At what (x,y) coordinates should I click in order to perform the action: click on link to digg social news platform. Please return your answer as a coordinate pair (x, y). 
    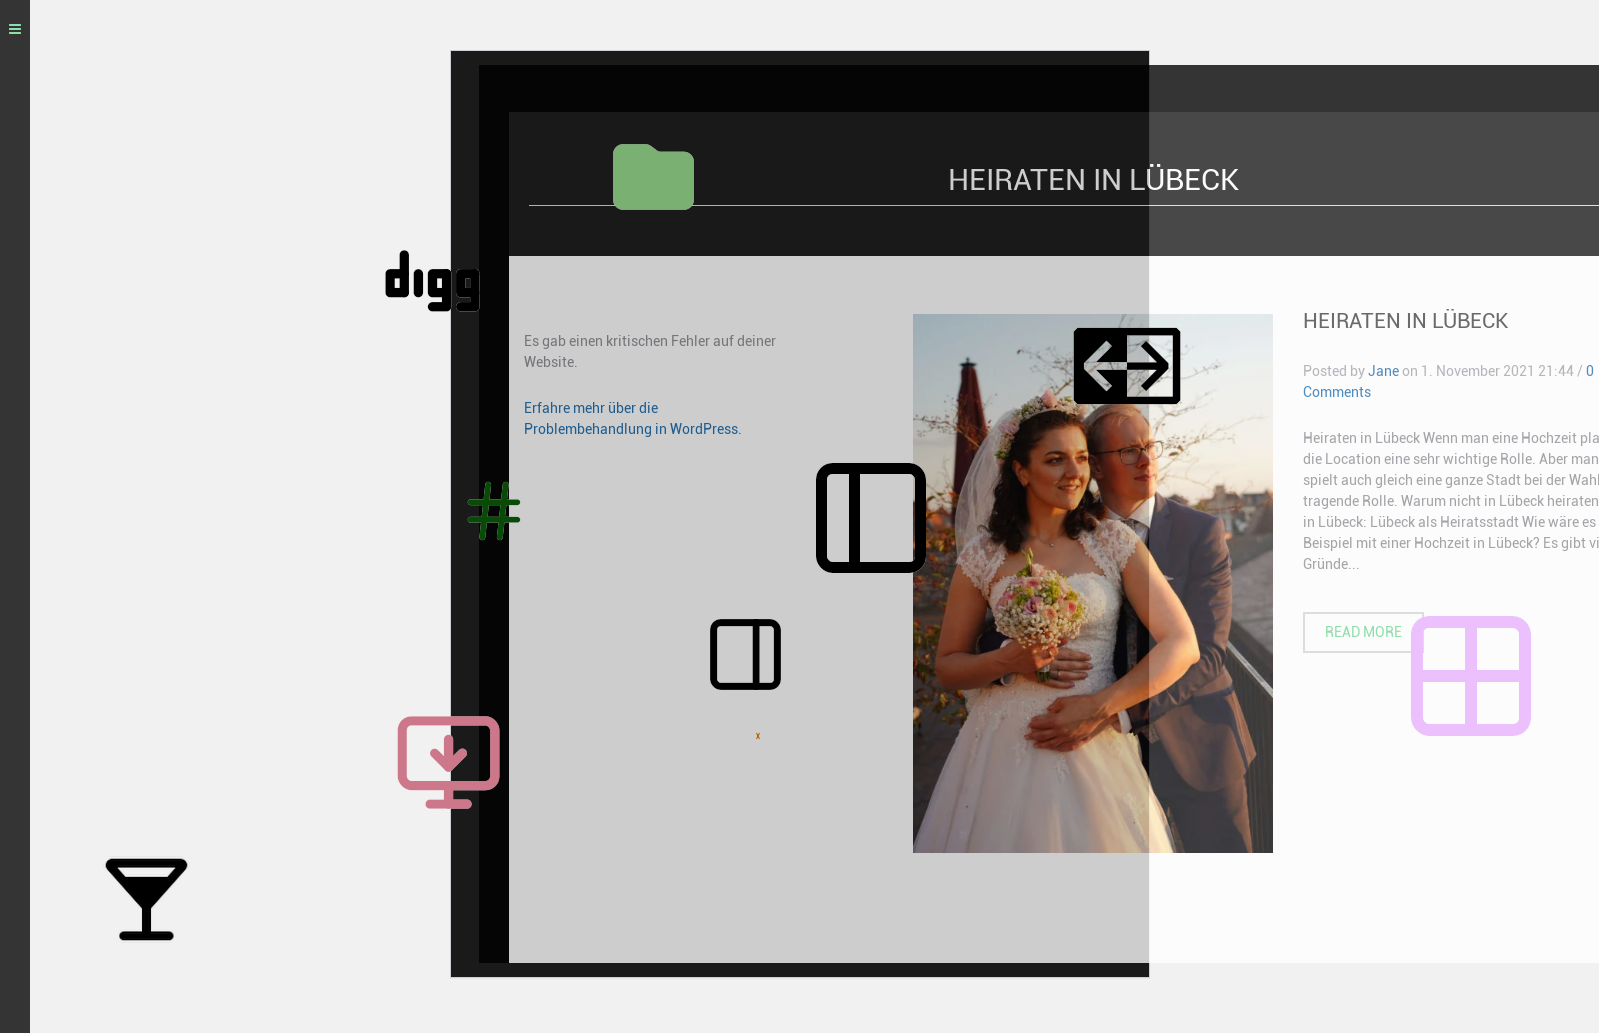
    Looking at the image, I should click on (432, 278).